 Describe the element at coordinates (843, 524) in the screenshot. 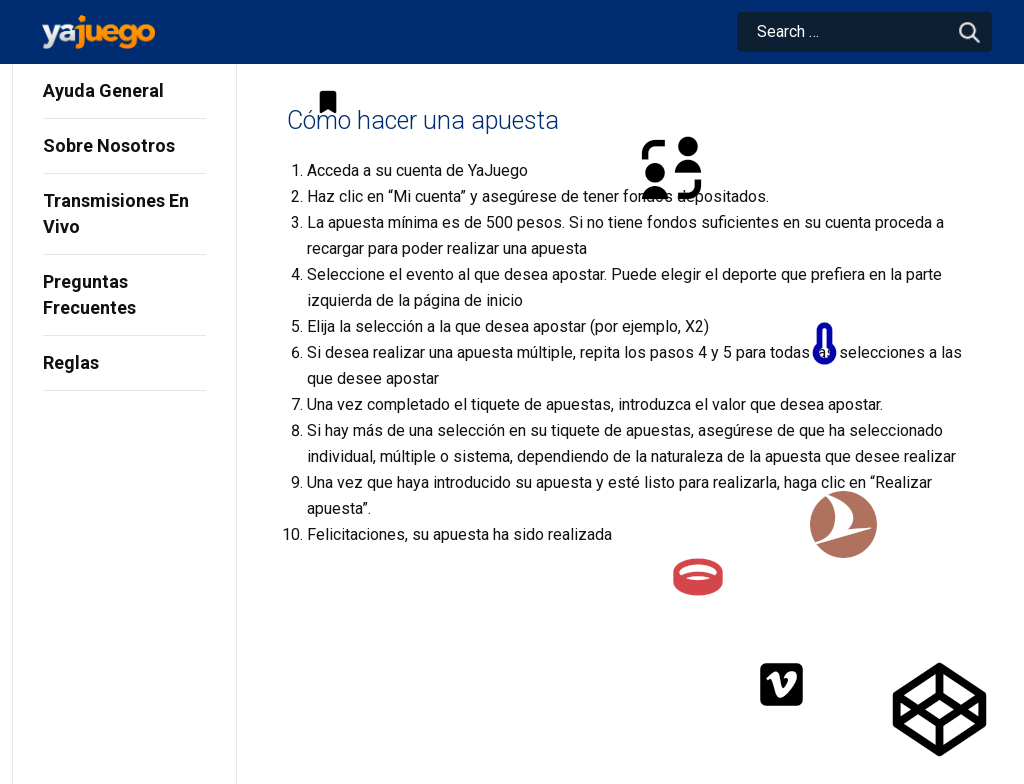

I see `Turkish Airlines logo` at that location.